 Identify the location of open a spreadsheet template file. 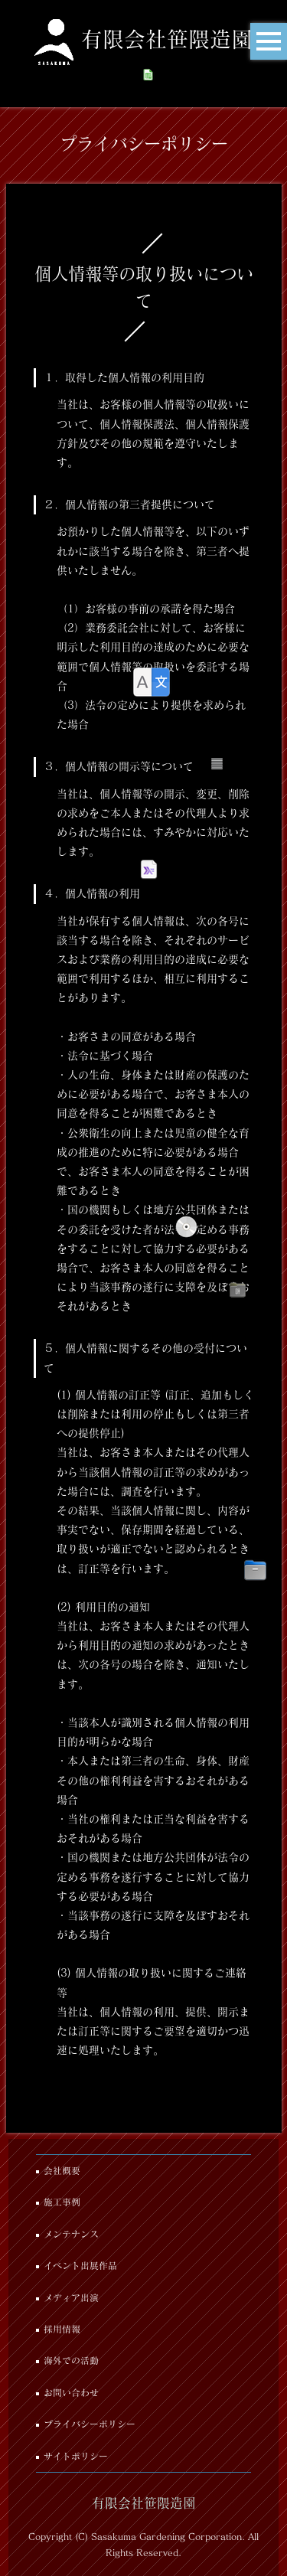
(148, 74).